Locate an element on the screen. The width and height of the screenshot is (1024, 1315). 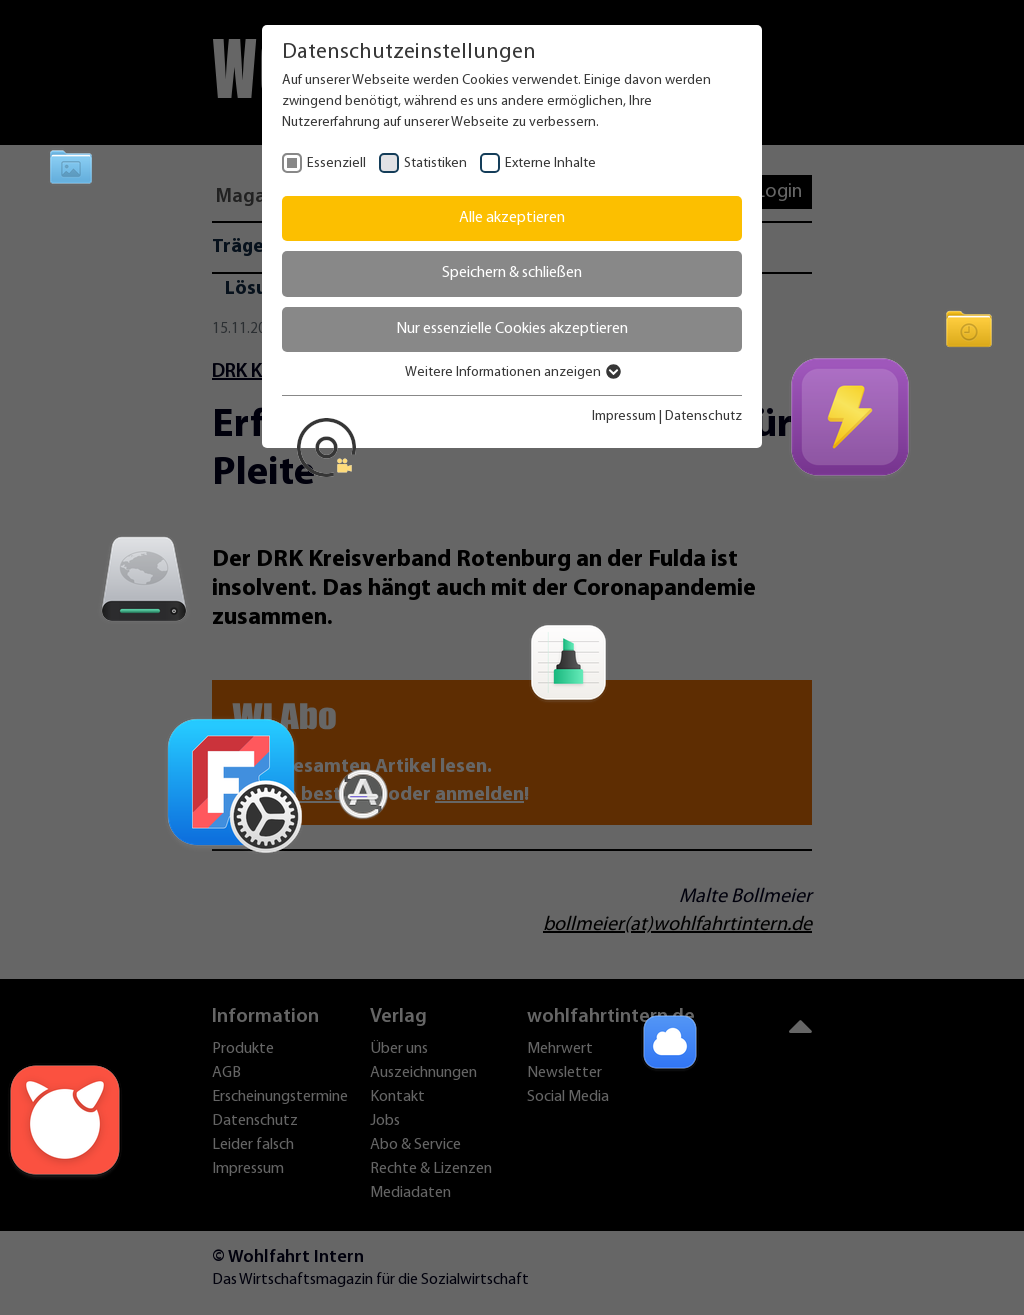
open FreeCAD Link application is located at coordinates (231, 782).